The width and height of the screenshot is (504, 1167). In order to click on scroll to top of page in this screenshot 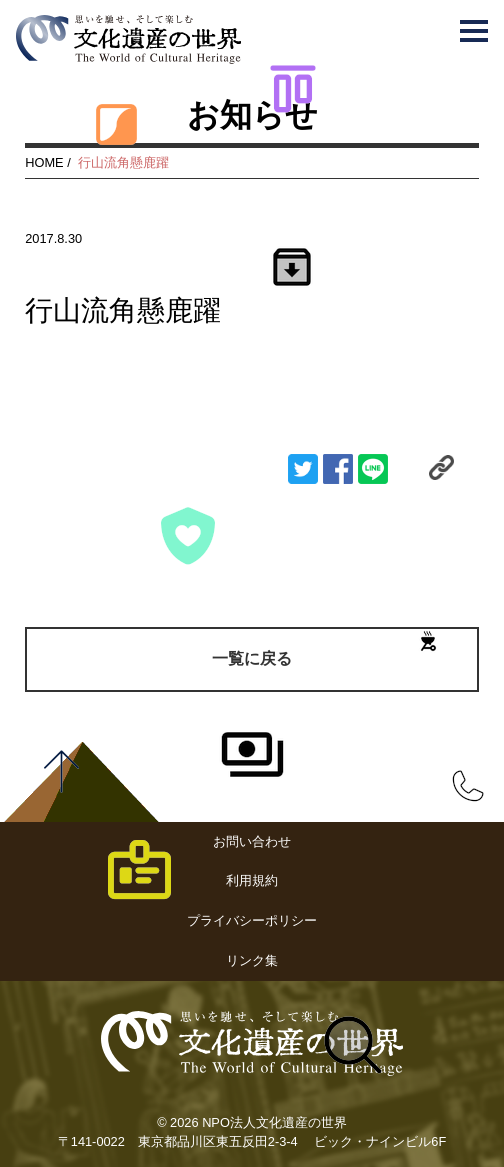, I will do `click(61, 771)`.